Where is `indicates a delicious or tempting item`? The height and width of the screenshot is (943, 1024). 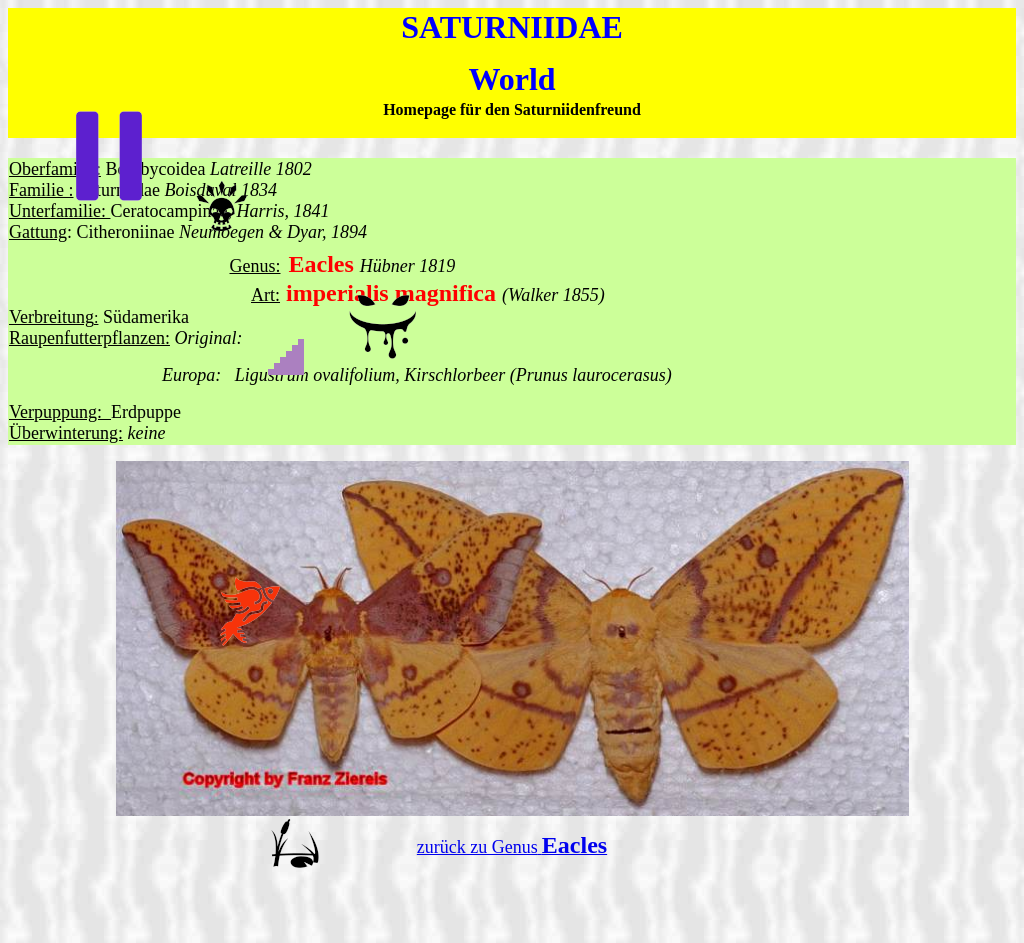
indicates a delicious or tempting item is located at coordinates (383, 326).